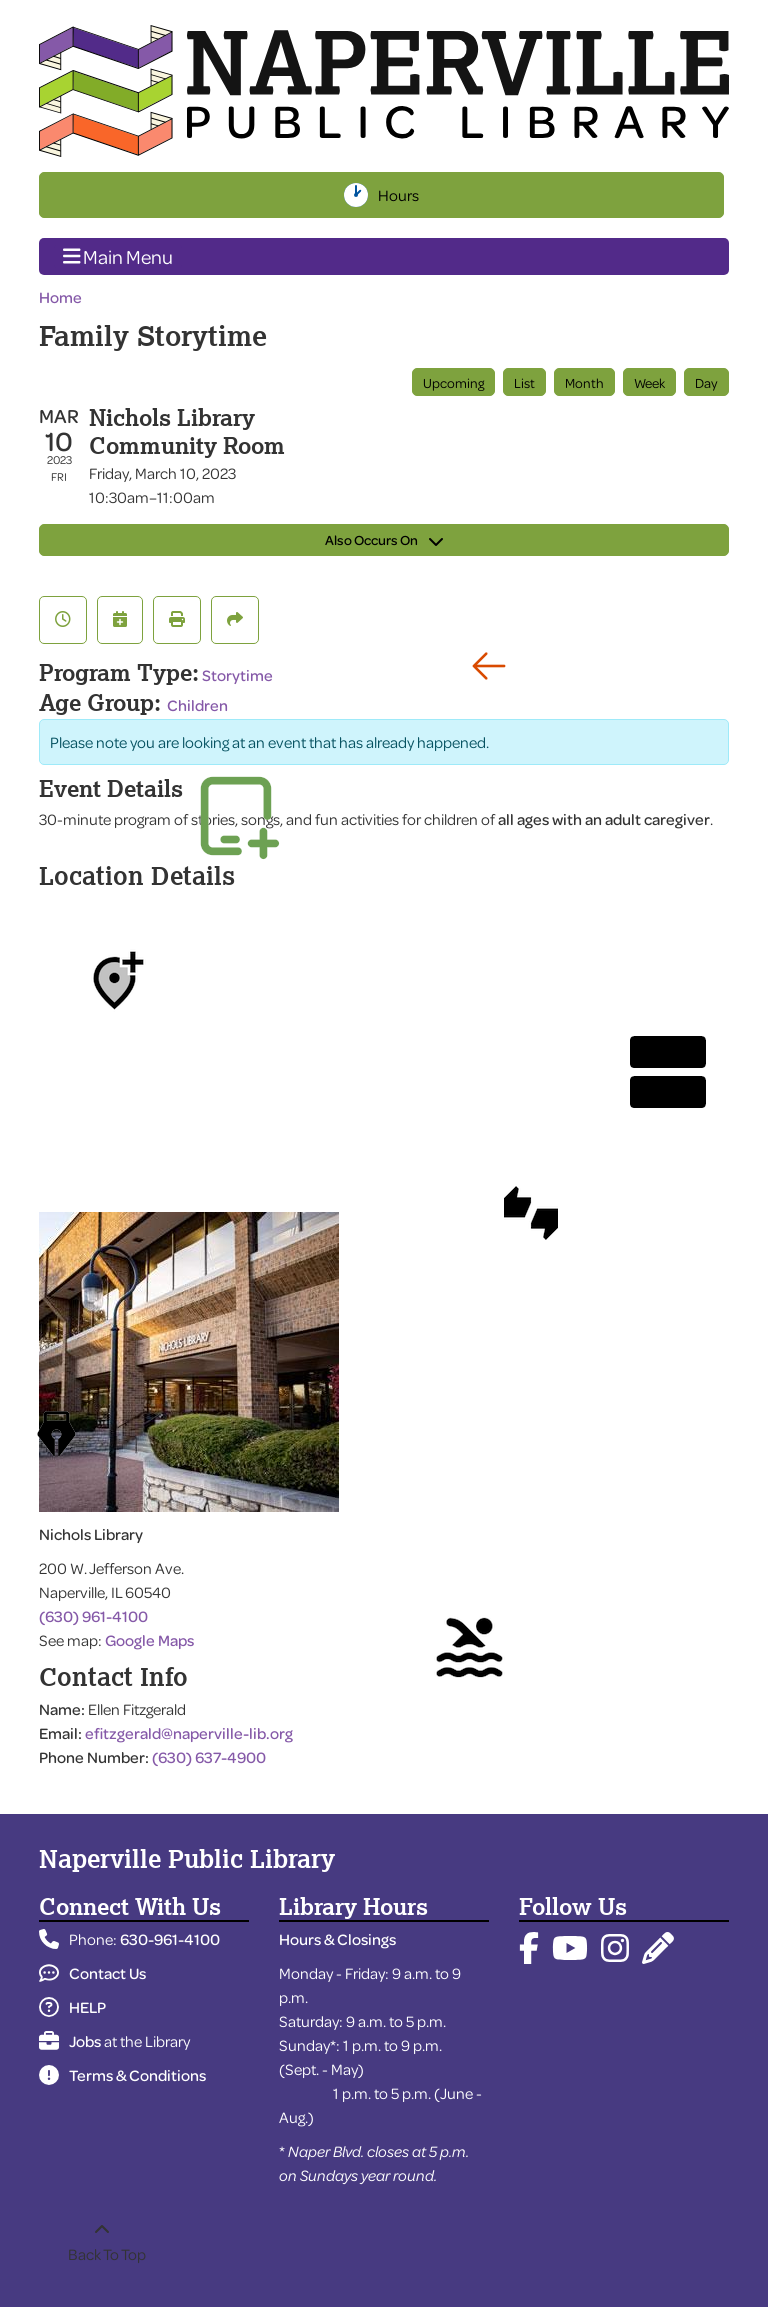 Image resolution: width=768 pixels, height=2307 pixels. I want to click on add a new iPad device, so click(236, 816).